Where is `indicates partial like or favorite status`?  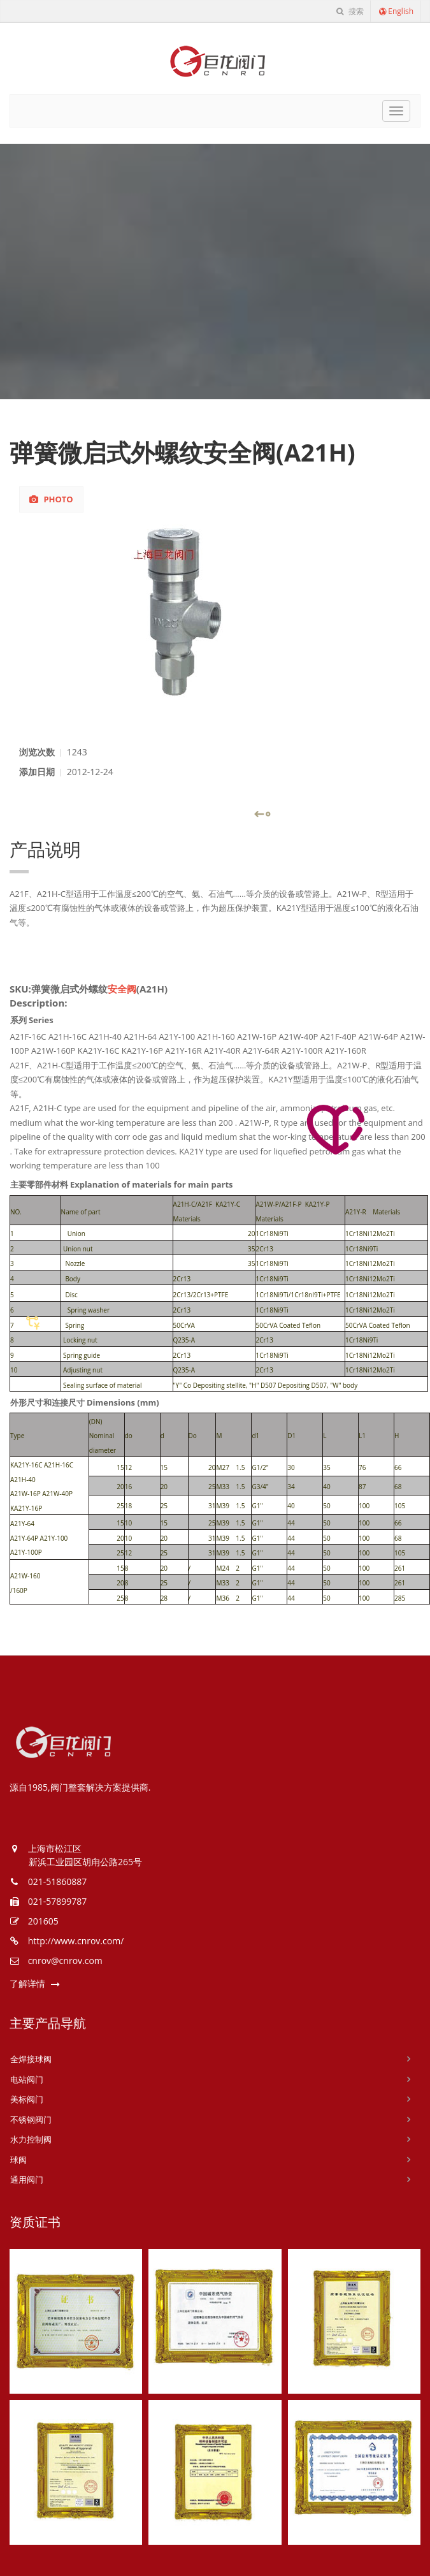 indicates partial like or favorite status is located at coordinates (336, 1128).